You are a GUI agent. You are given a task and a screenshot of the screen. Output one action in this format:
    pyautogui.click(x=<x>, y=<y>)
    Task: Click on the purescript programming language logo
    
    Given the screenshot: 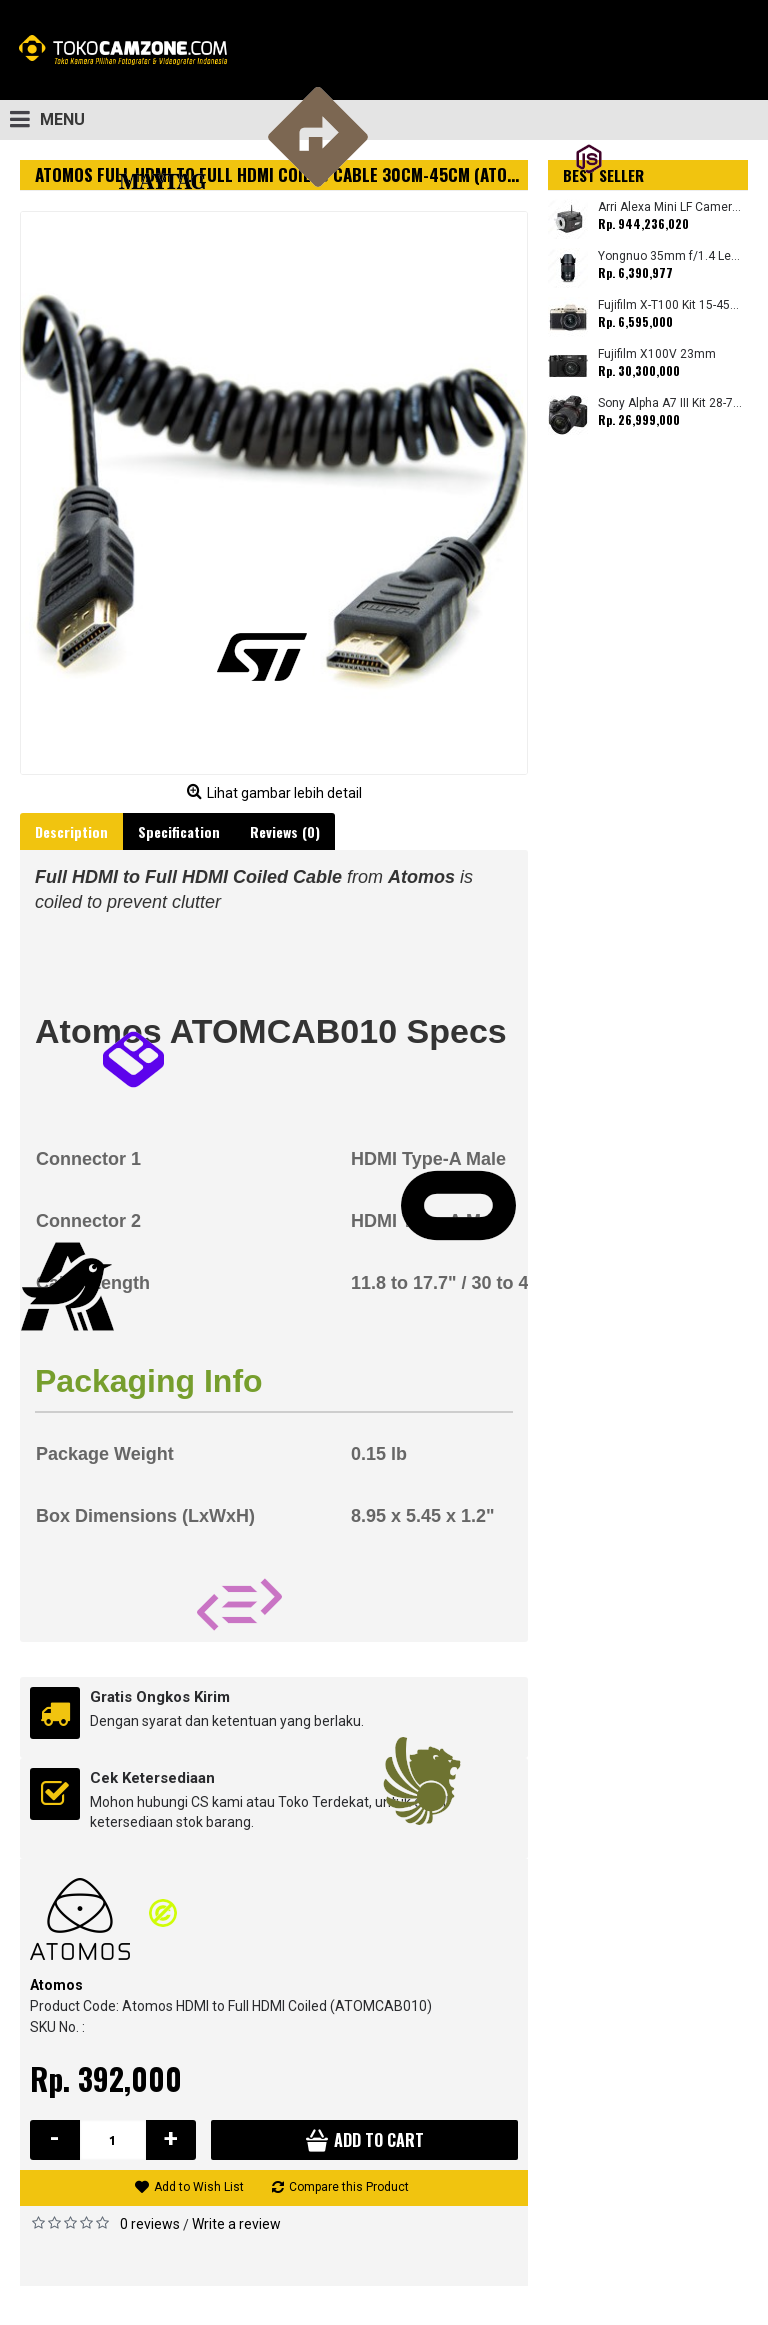 What is the action you would take?
    pyautogui.click(x=239, y=1604)
    